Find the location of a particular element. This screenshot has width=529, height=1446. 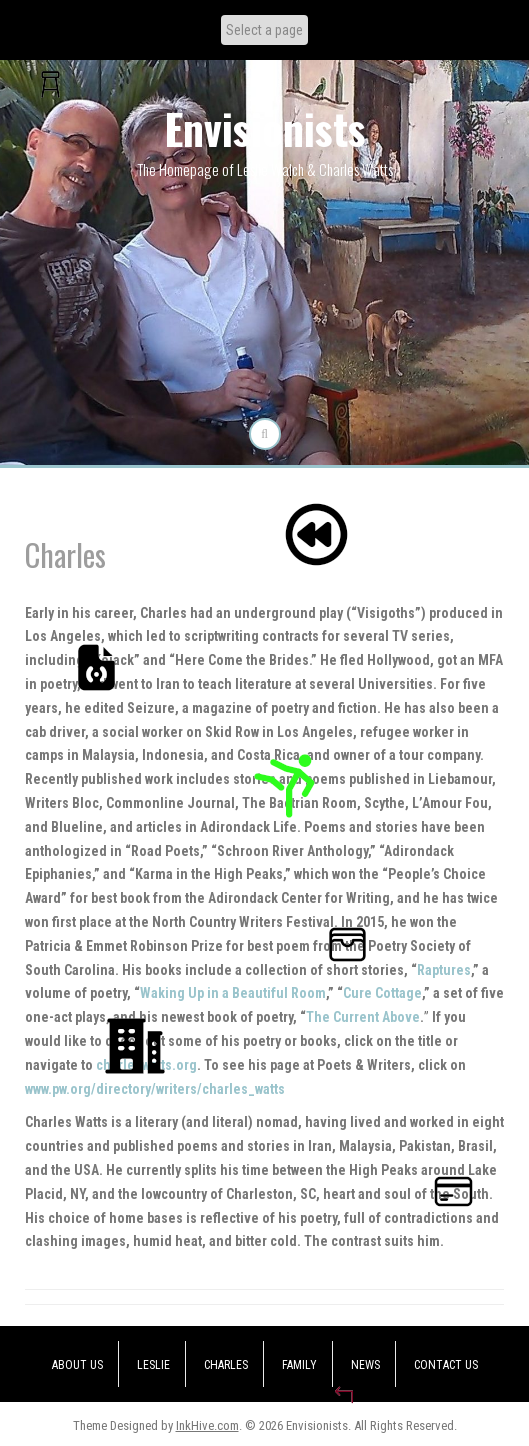

access audio or media file is located at coordinates (96, 667).